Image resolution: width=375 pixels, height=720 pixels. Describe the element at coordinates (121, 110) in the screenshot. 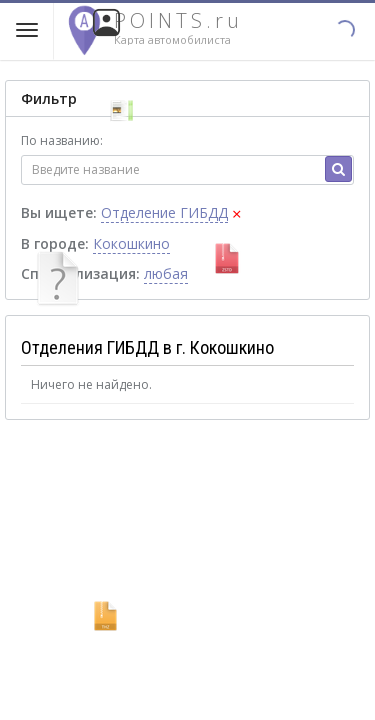

I see `document template file type` at that location.